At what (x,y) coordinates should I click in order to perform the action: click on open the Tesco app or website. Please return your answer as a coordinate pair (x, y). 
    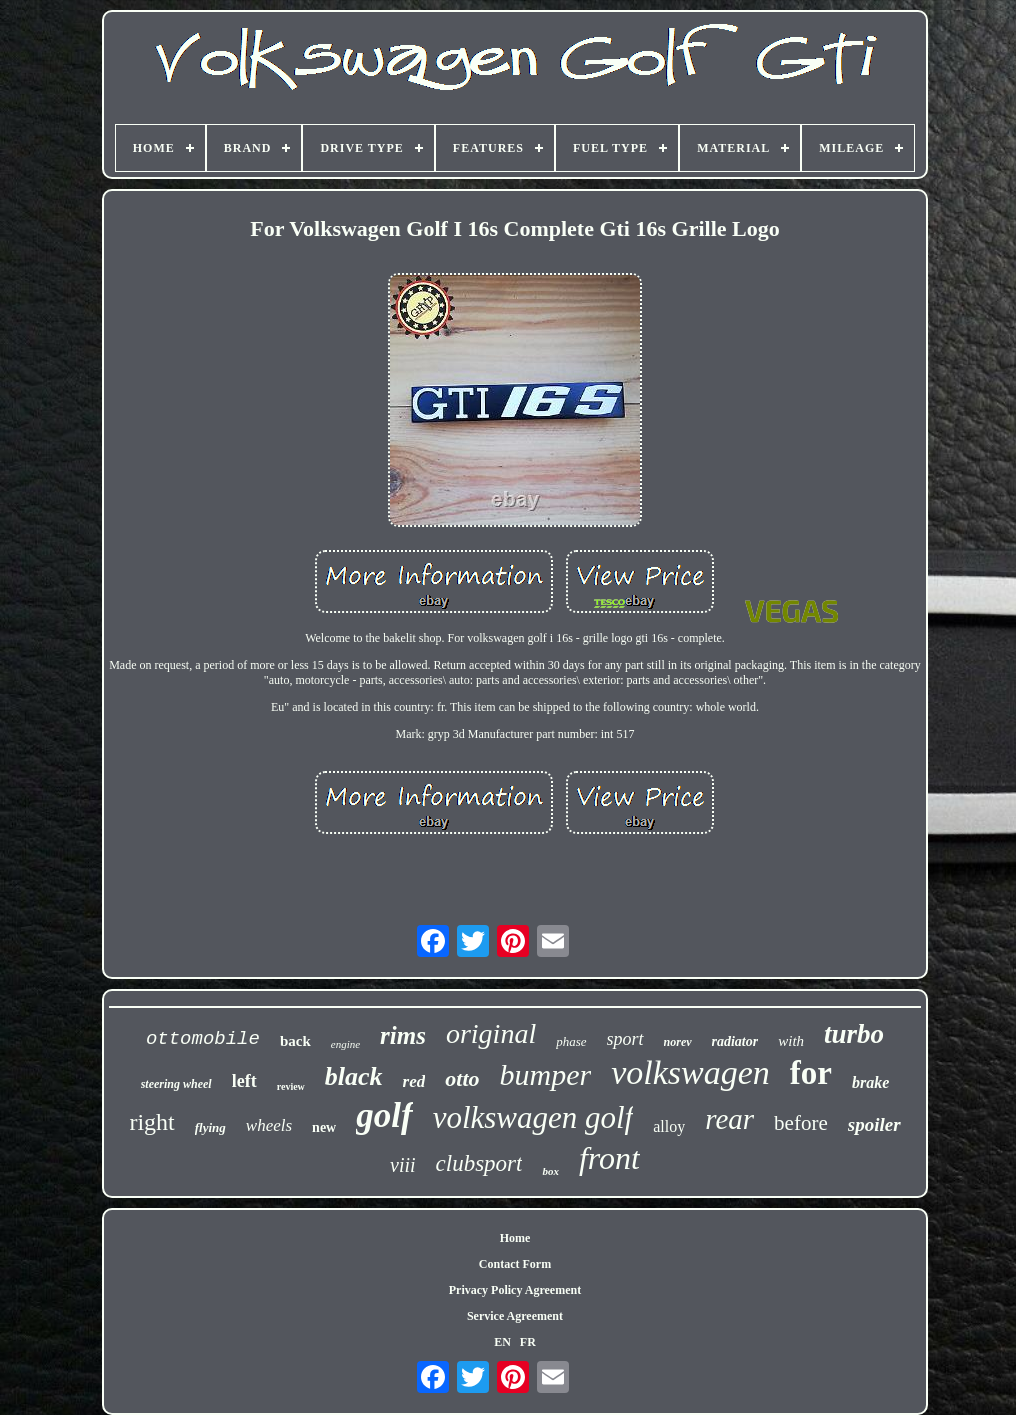
    Looking at the image, I should click on (609, 603).